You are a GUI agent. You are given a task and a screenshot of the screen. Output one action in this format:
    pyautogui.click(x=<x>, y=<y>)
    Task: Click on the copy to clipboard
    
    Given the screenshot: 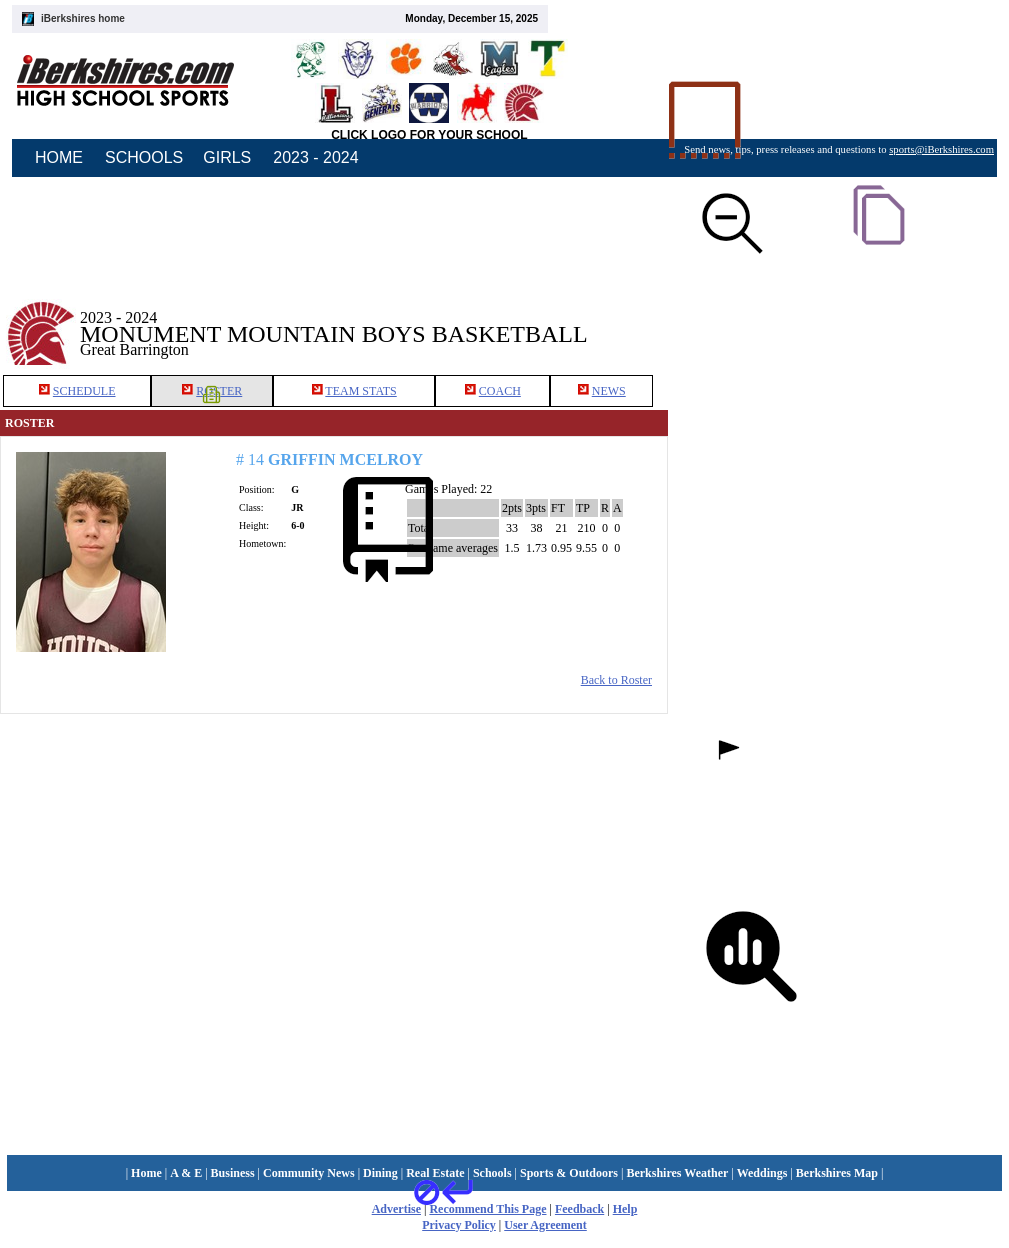 What is the action you would take?
    pyautogui.click(x=879, y=215)
    